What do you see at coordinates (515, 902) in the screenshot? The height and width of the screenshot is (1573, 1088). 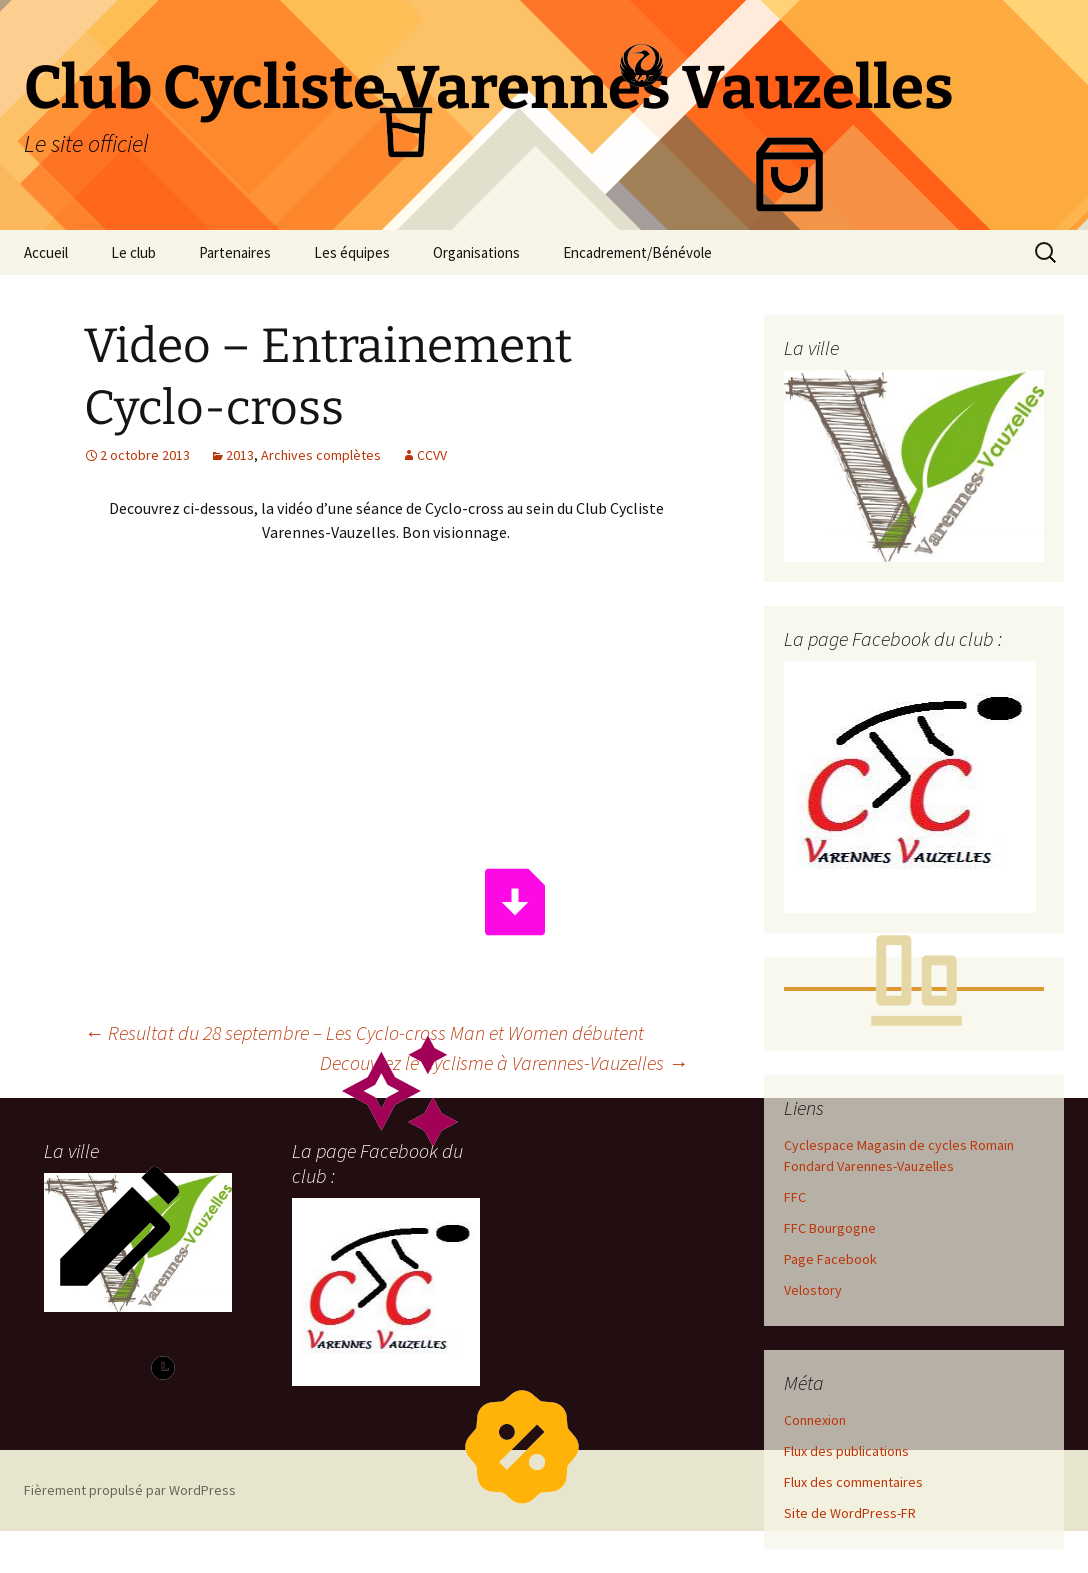 I see `download this file` at bounding box center [515, 902].